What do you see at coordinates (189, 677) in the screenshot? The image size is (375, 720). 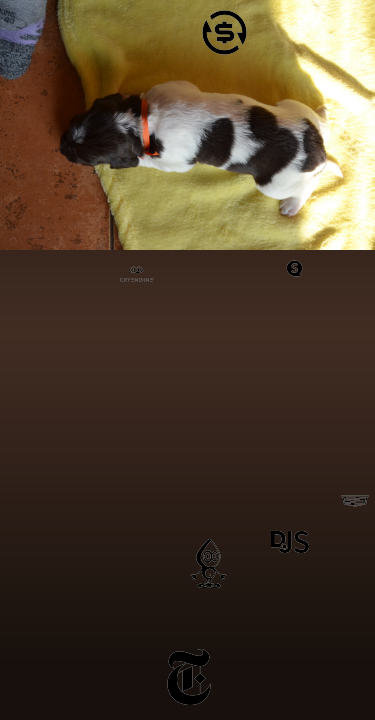 I see `open the new york times app` at bounding box center [189, 677].